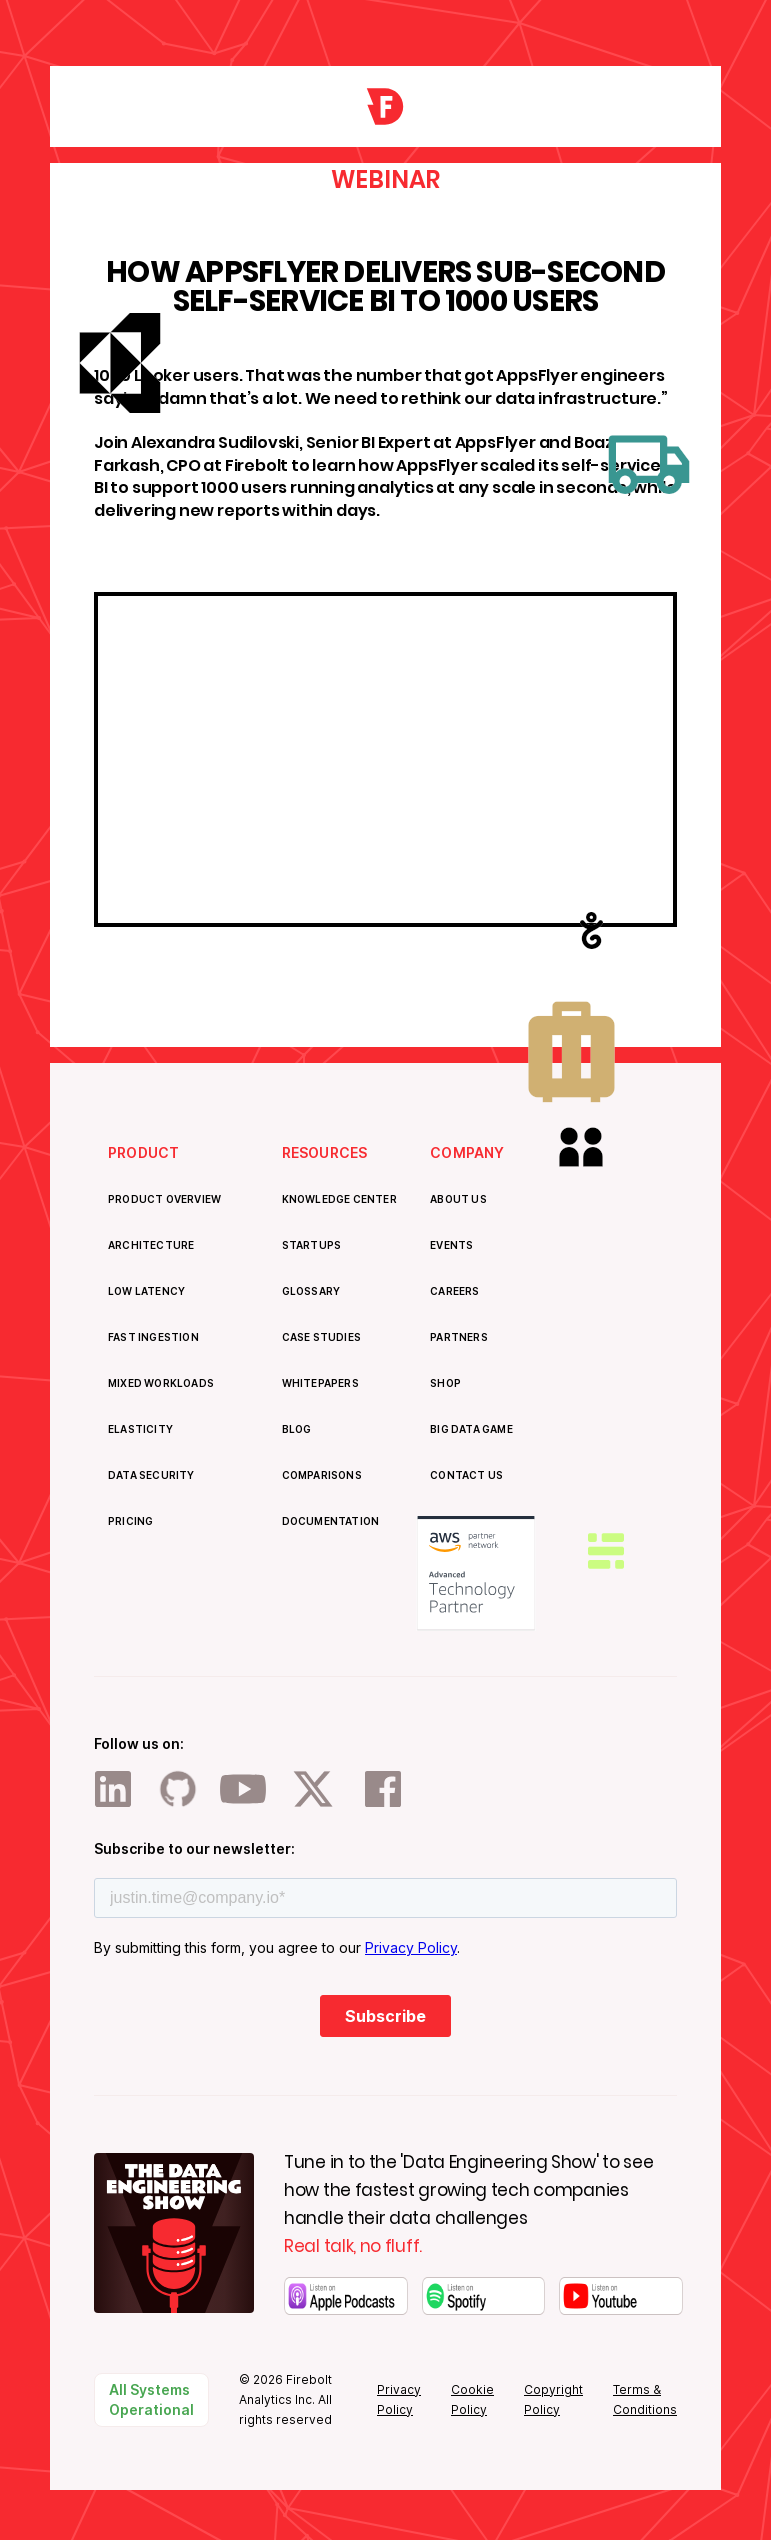 This screenshot has width=771, height=2540. What do you see at coordinates (571, 1049) in the screenshot?
I see `access travel or trip planning features` at bounding box center [571, 1049].